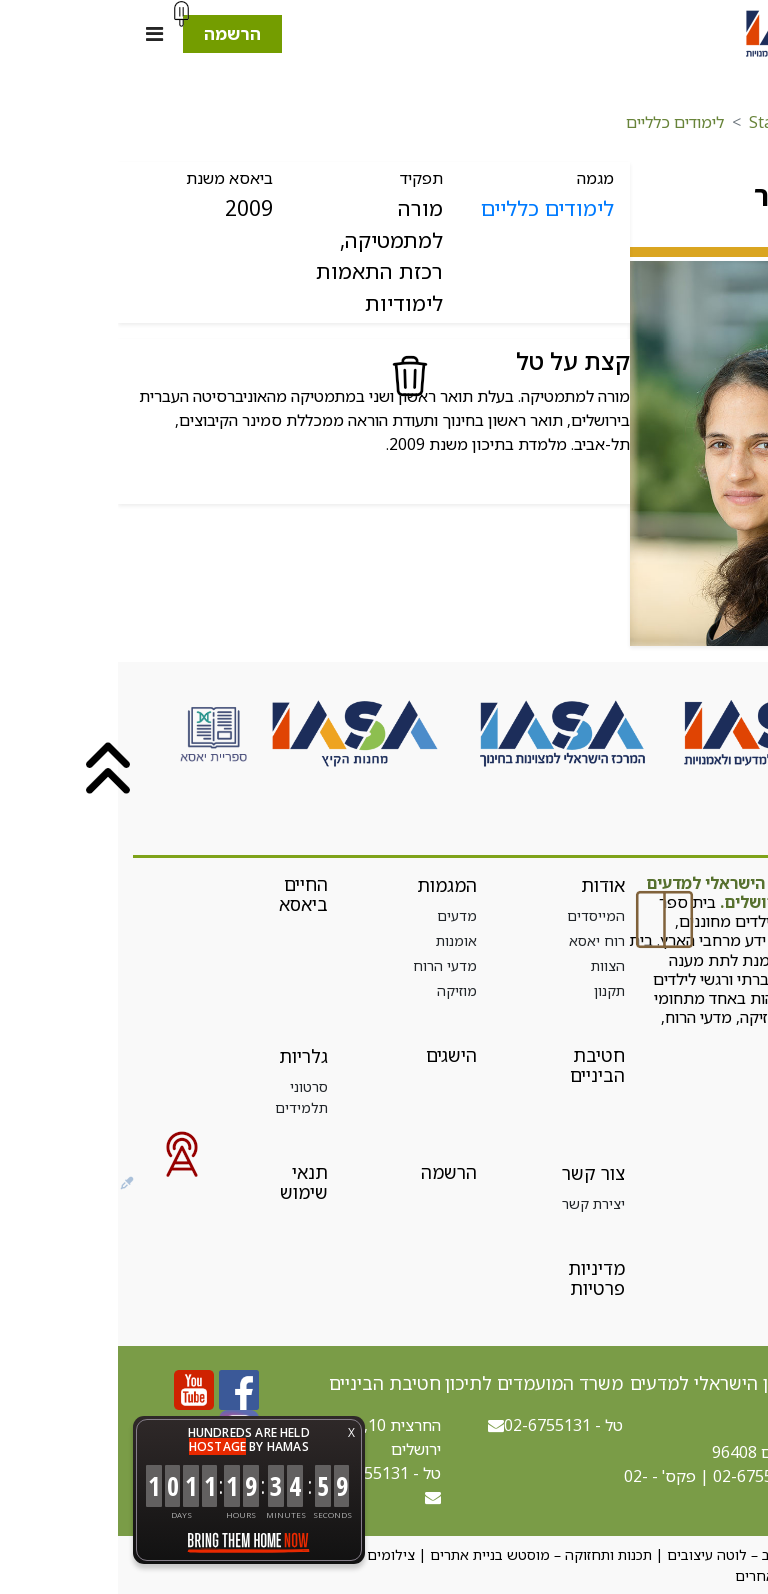 The width and height of the screenshot is (768, 1594). Describe the element at coordinates (108, 768) in the screenshot. I see `scroll to top of page` at that location.